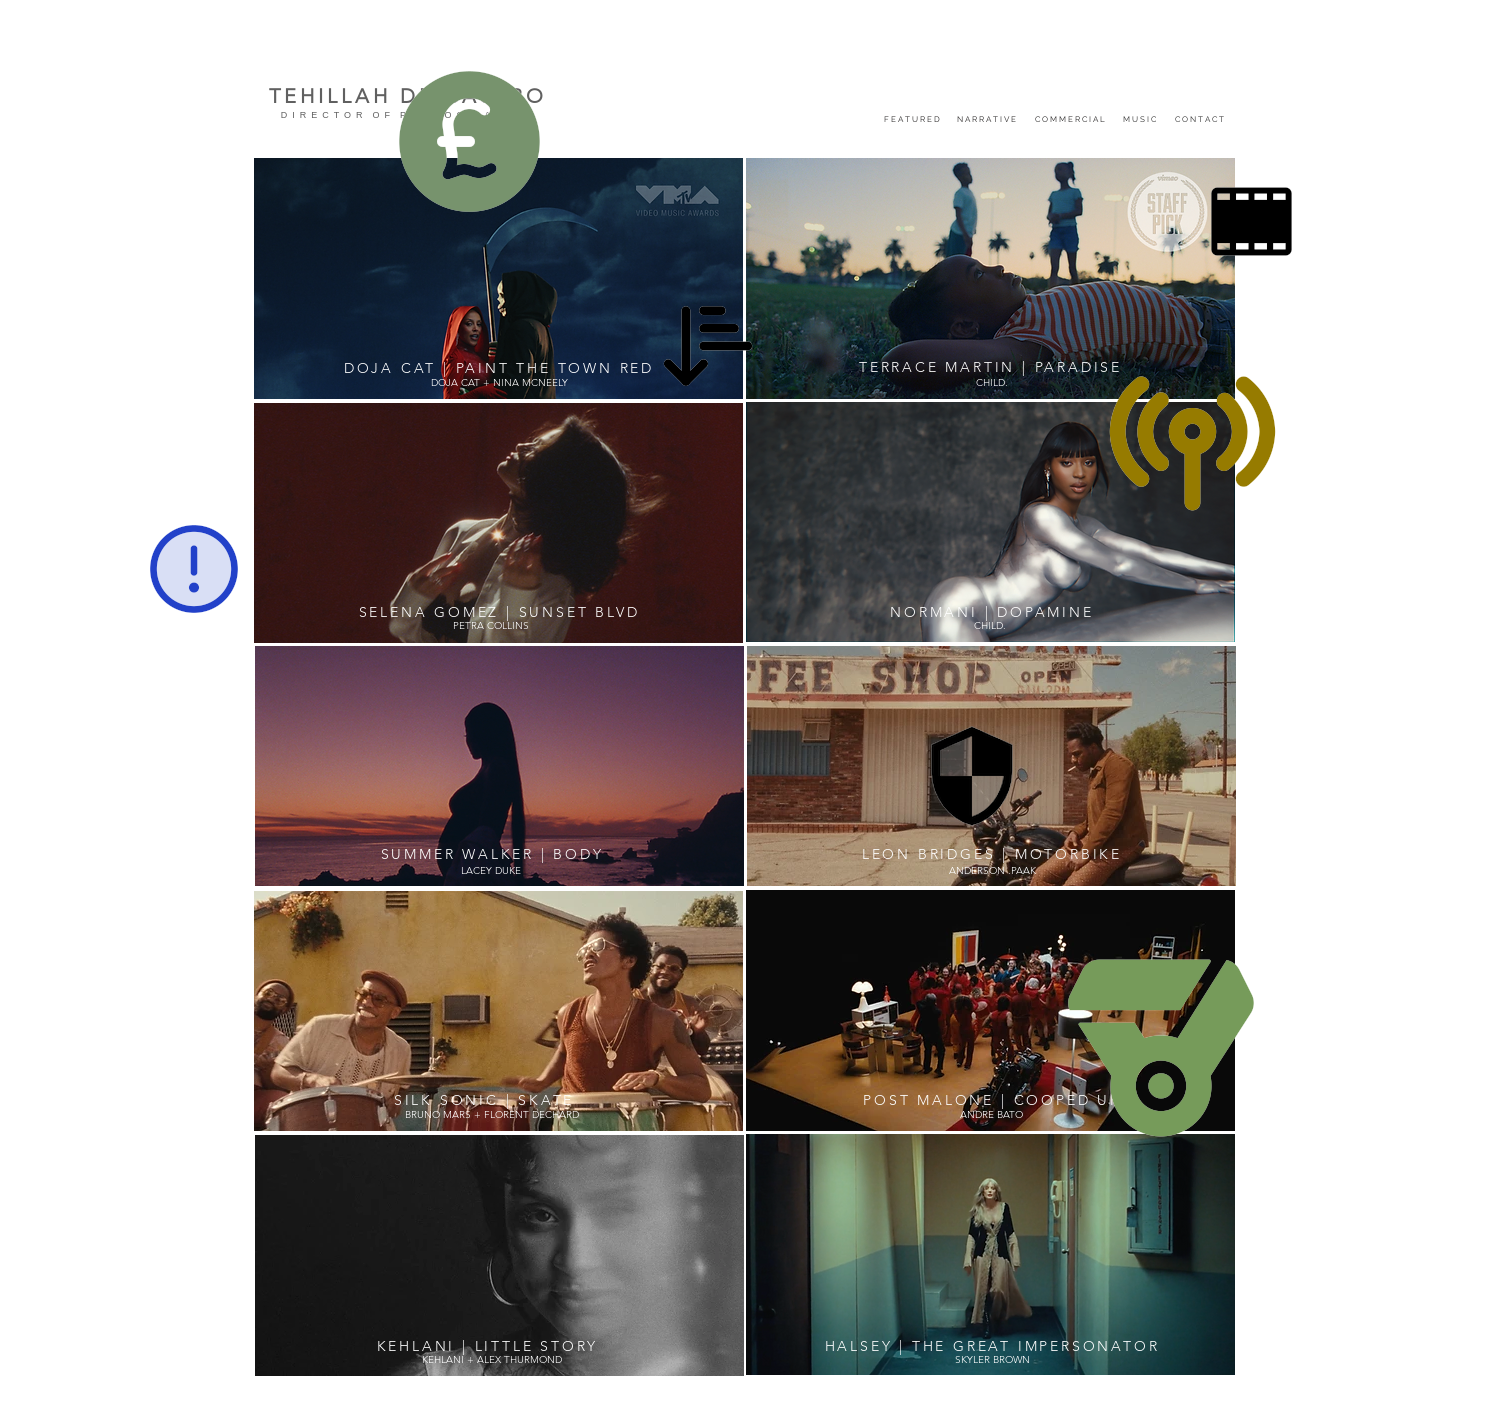 This screenshot has width=1489, height=1410. Describe the element at coordinates (469, 141) in the screenshot. I see `view amount in British pounds` at that location.